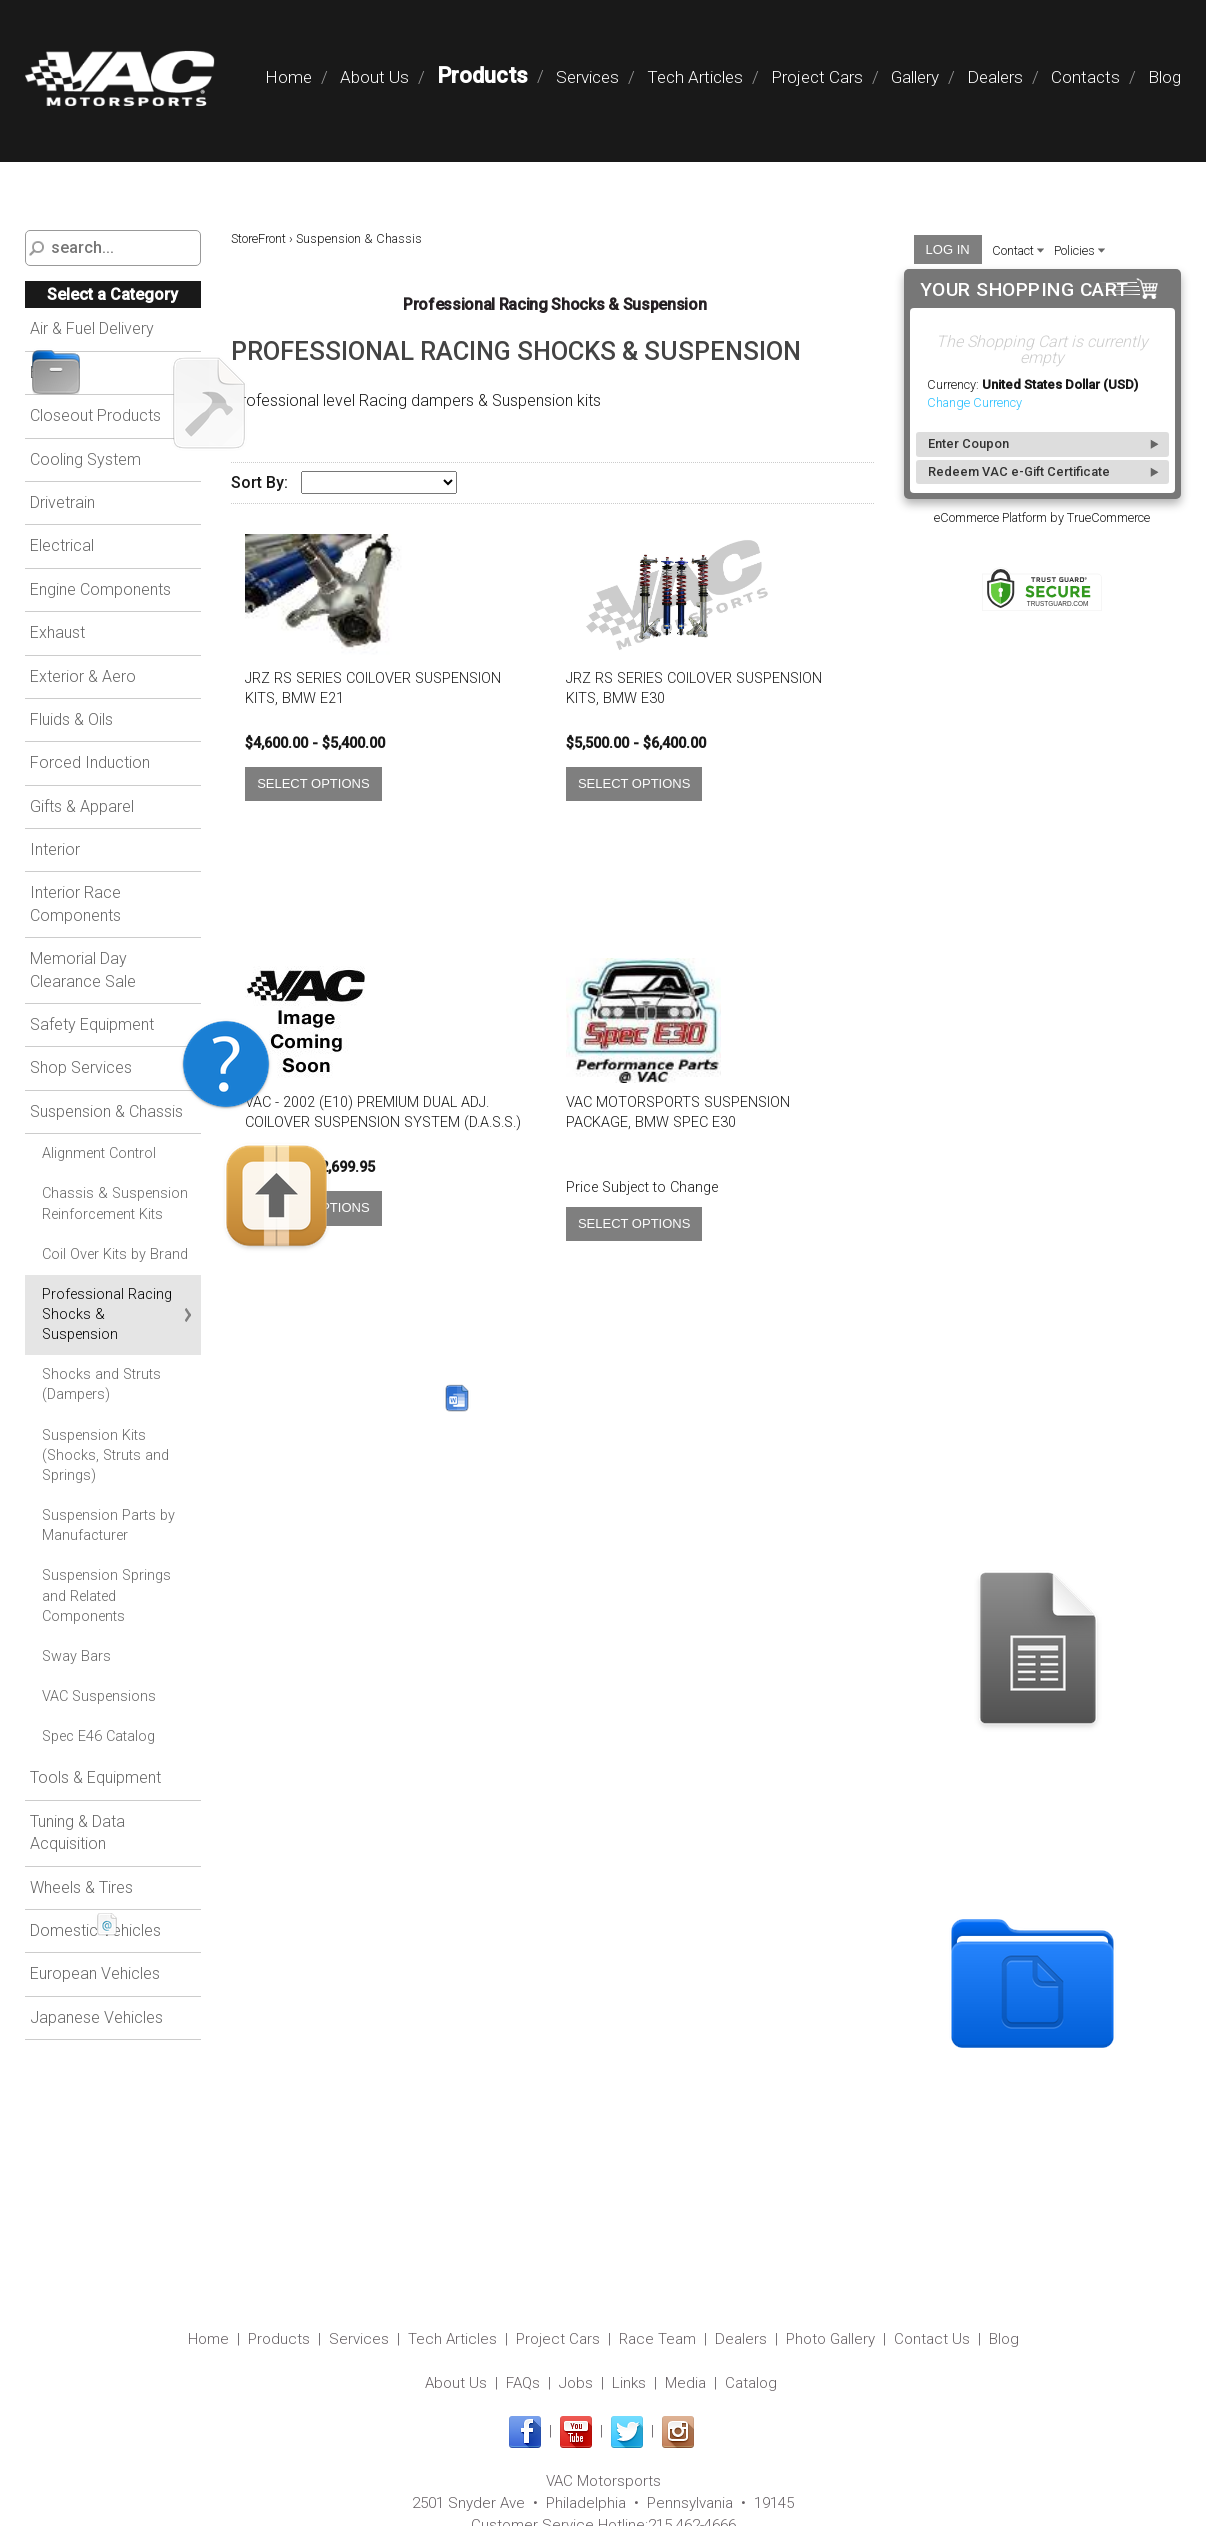 This screenshot has width=1206, height=2526. What do you see at coordinates (1032, 1983) in the screenshot?
I see `open your documents folder` at bounding box center [1032, 1983].